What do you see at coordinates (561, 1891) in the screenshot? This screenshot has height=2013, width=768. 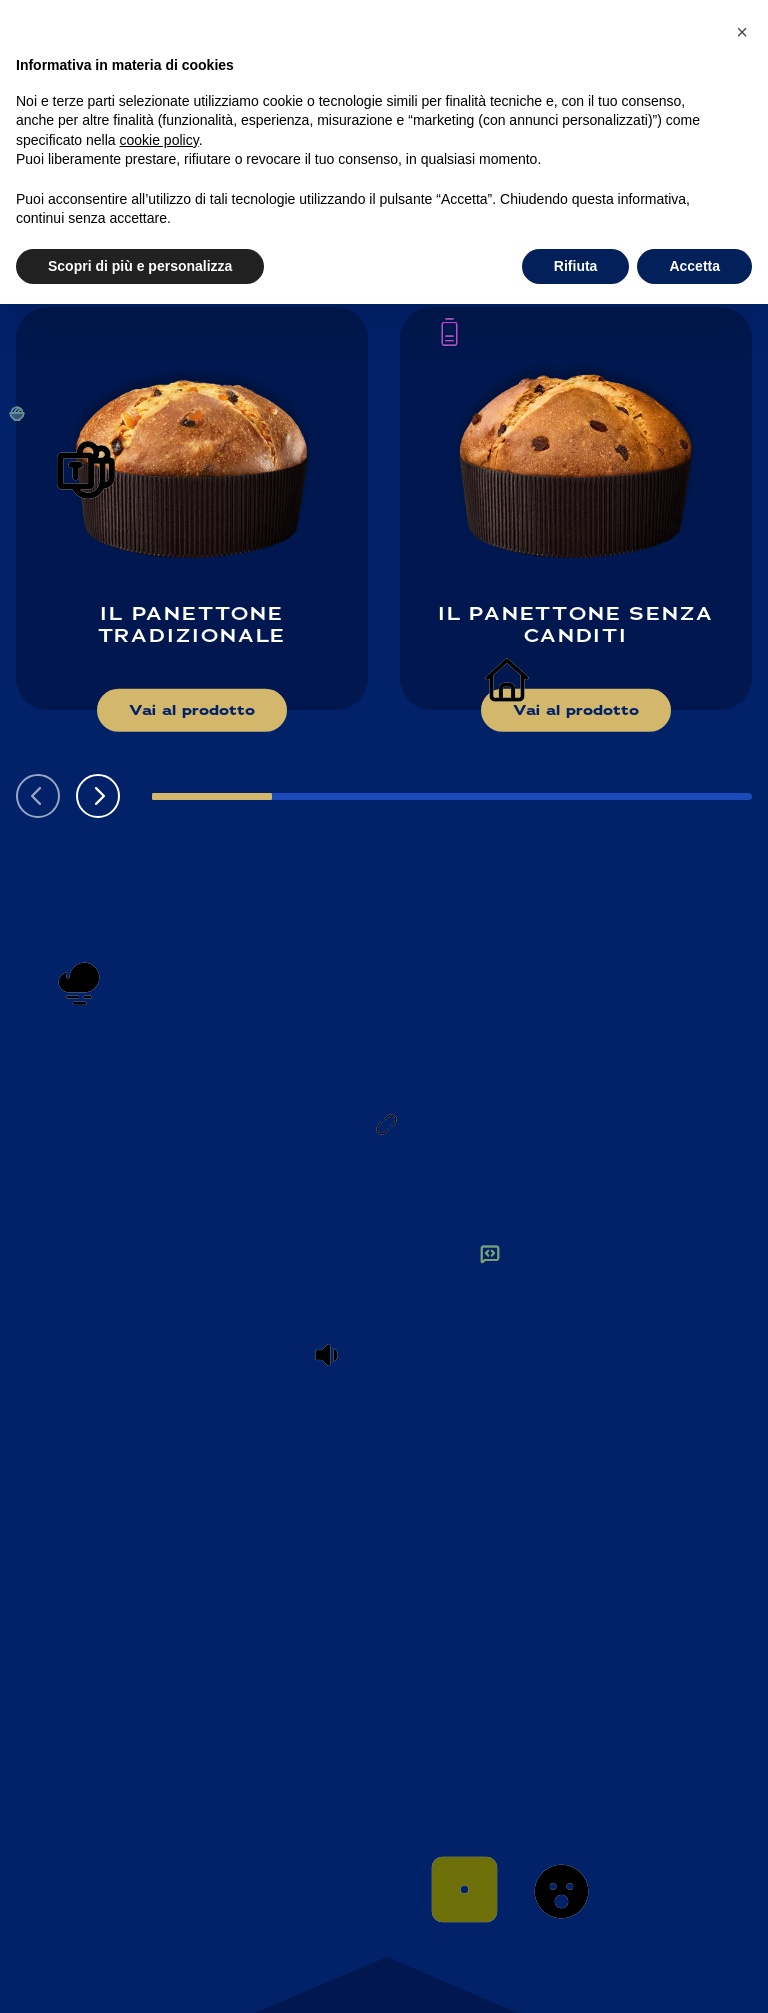 I see `indicates surprising or unexpected content` at bounding box center [561, 1891].